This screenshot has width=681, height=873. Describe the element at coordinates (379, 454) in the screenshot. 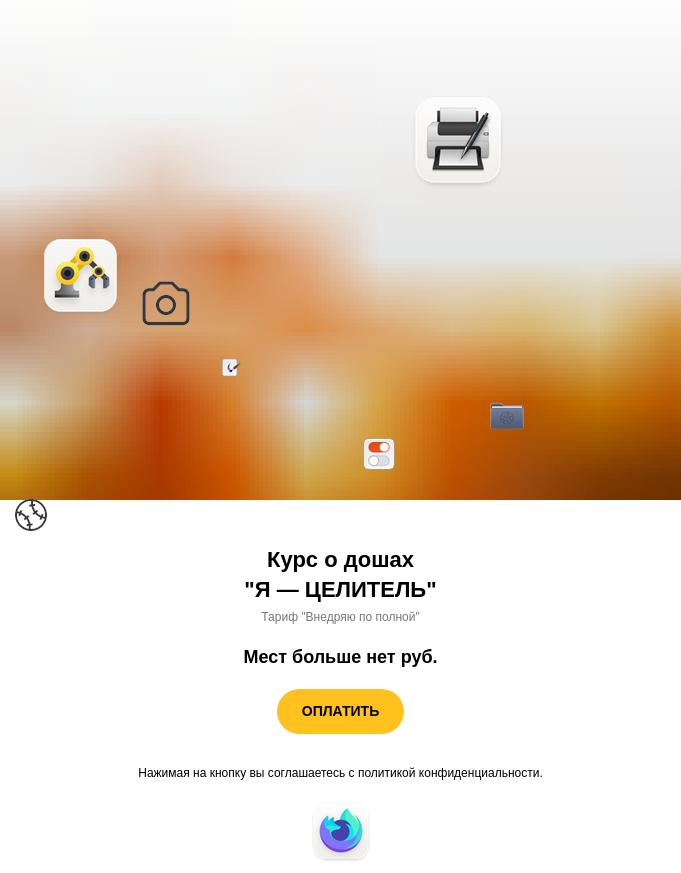

I see `open gnome tweaks to customize system settings` at that location.